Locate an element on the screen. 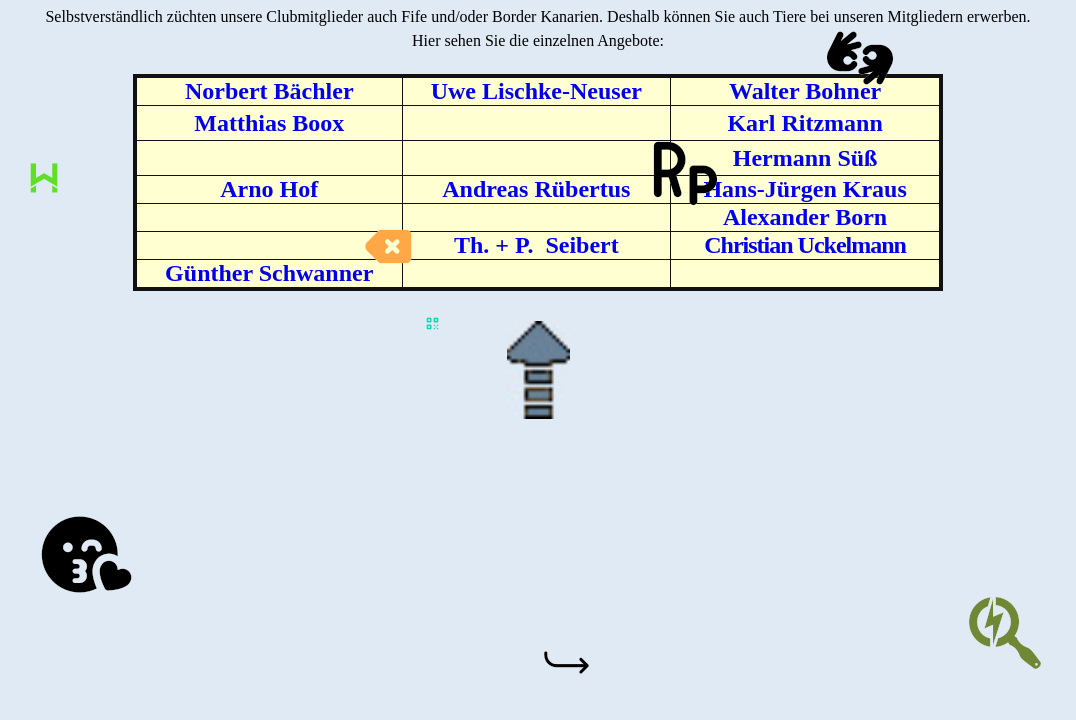  send a kiss or flirty reaction is located at coordinates (84, 554).